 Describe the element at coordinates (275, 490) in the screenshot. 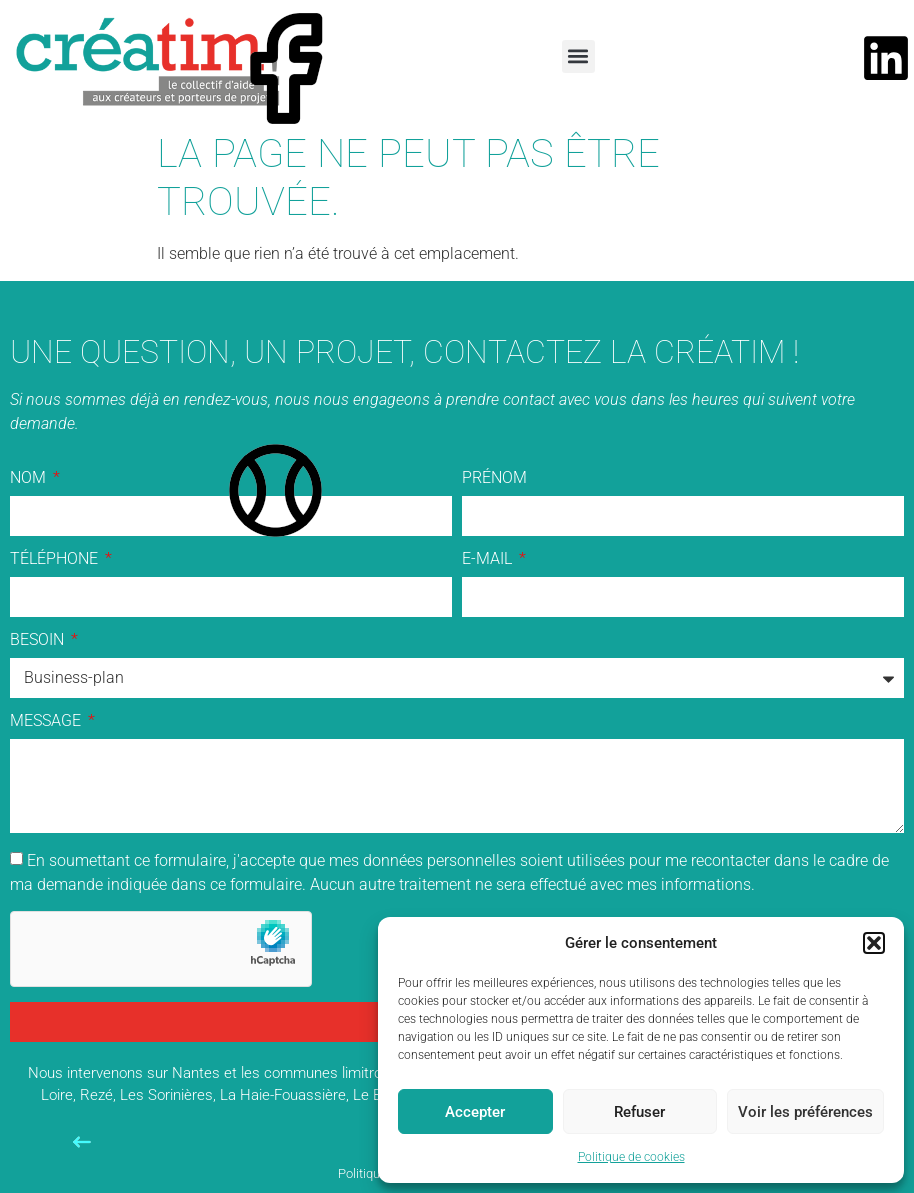

I see `access tennis or racquet sports features` at that location.